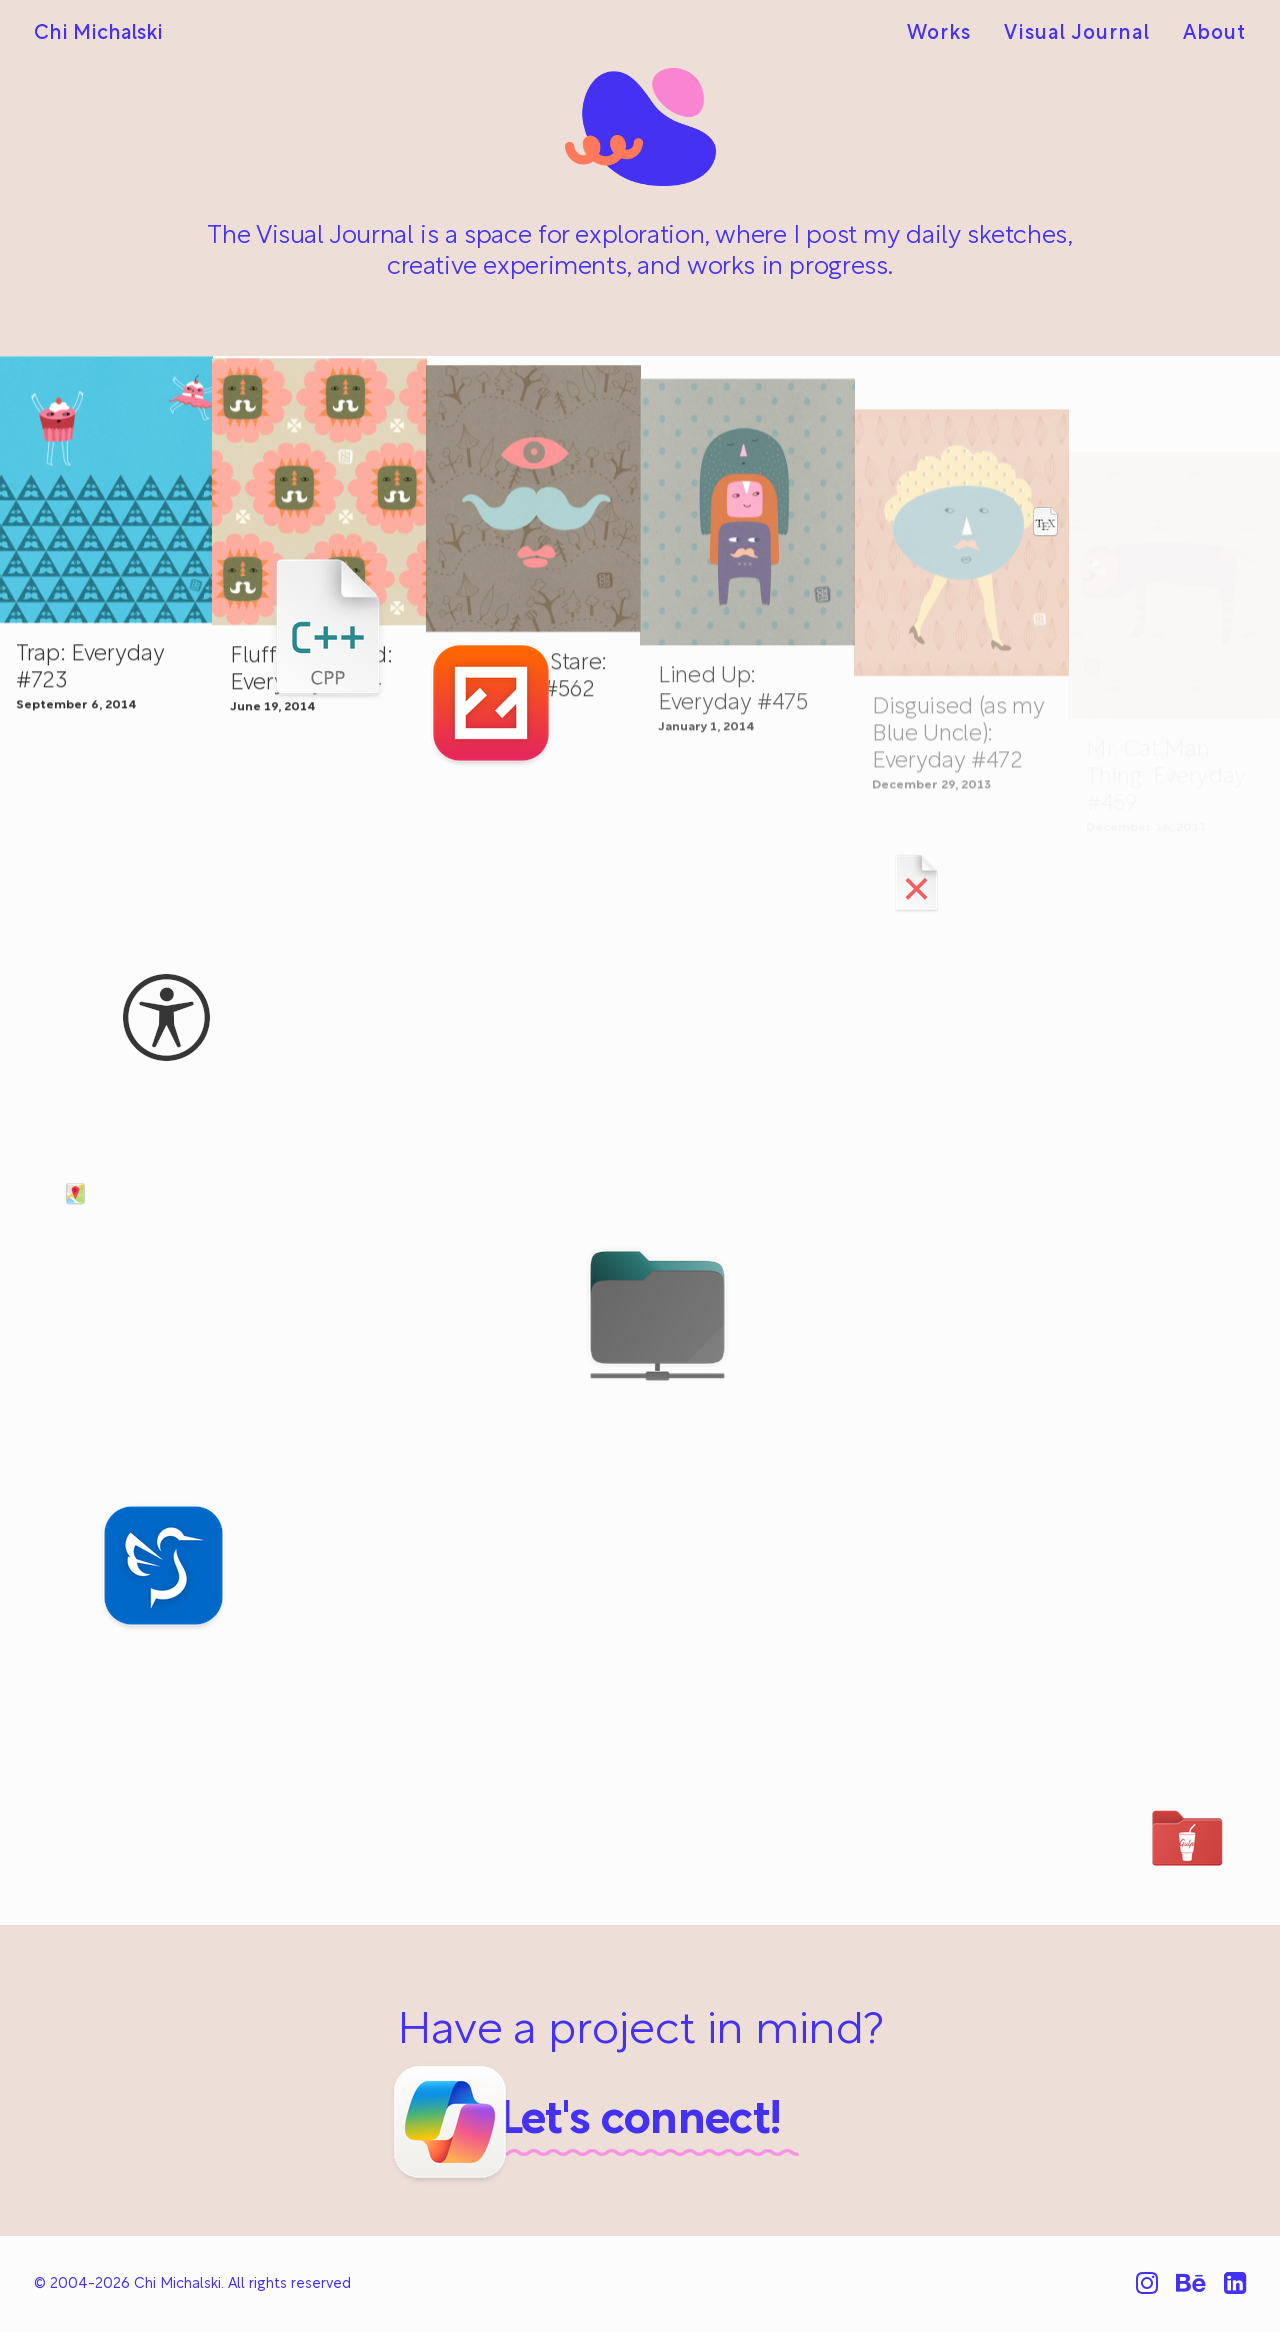 The image size is (1280, 2332). I want to click on a broken or invalid symbolic link file, so click(916, 883).